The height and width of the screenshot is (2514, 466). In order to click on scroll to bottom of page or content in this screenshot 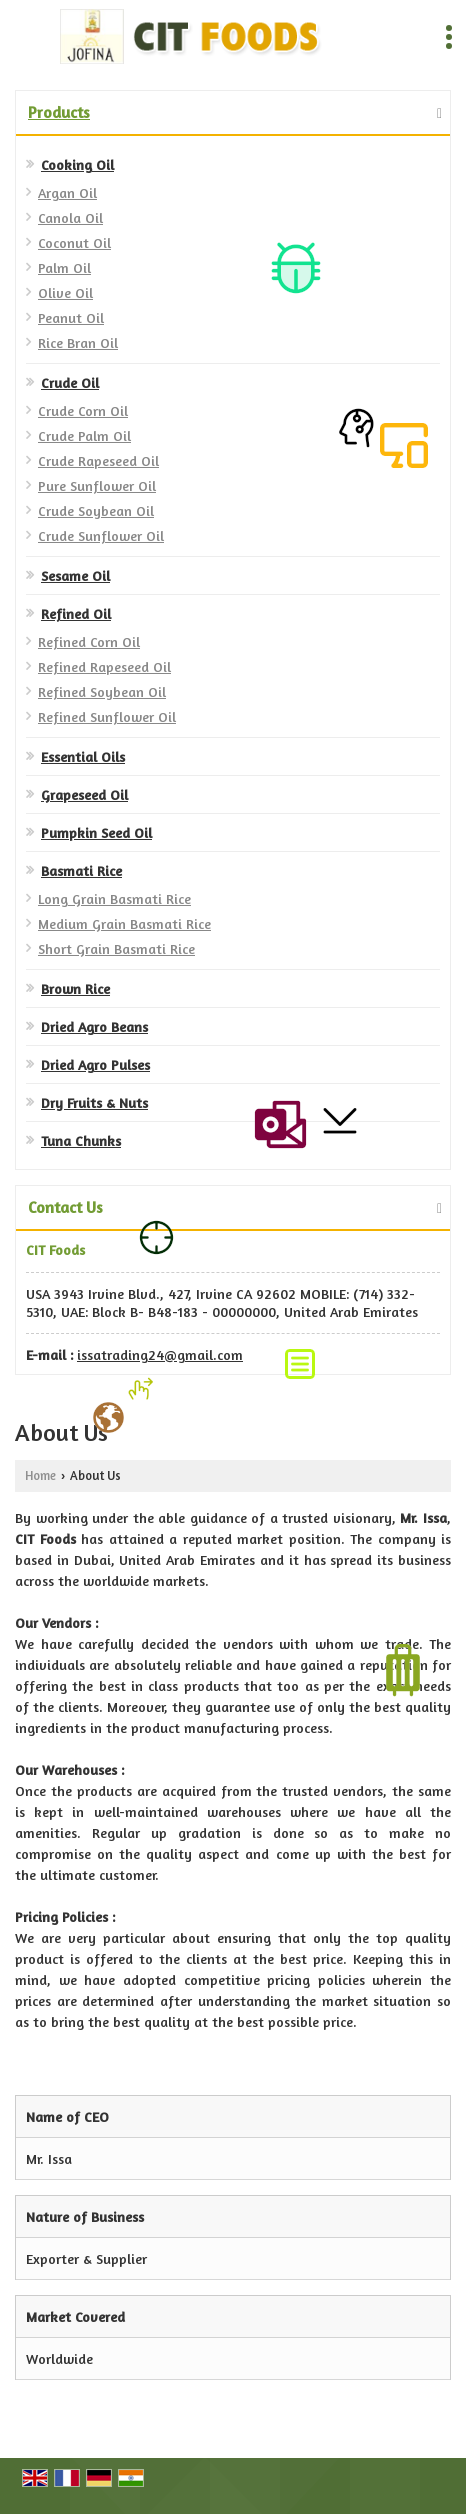, I will do `click(340, 1120)`.